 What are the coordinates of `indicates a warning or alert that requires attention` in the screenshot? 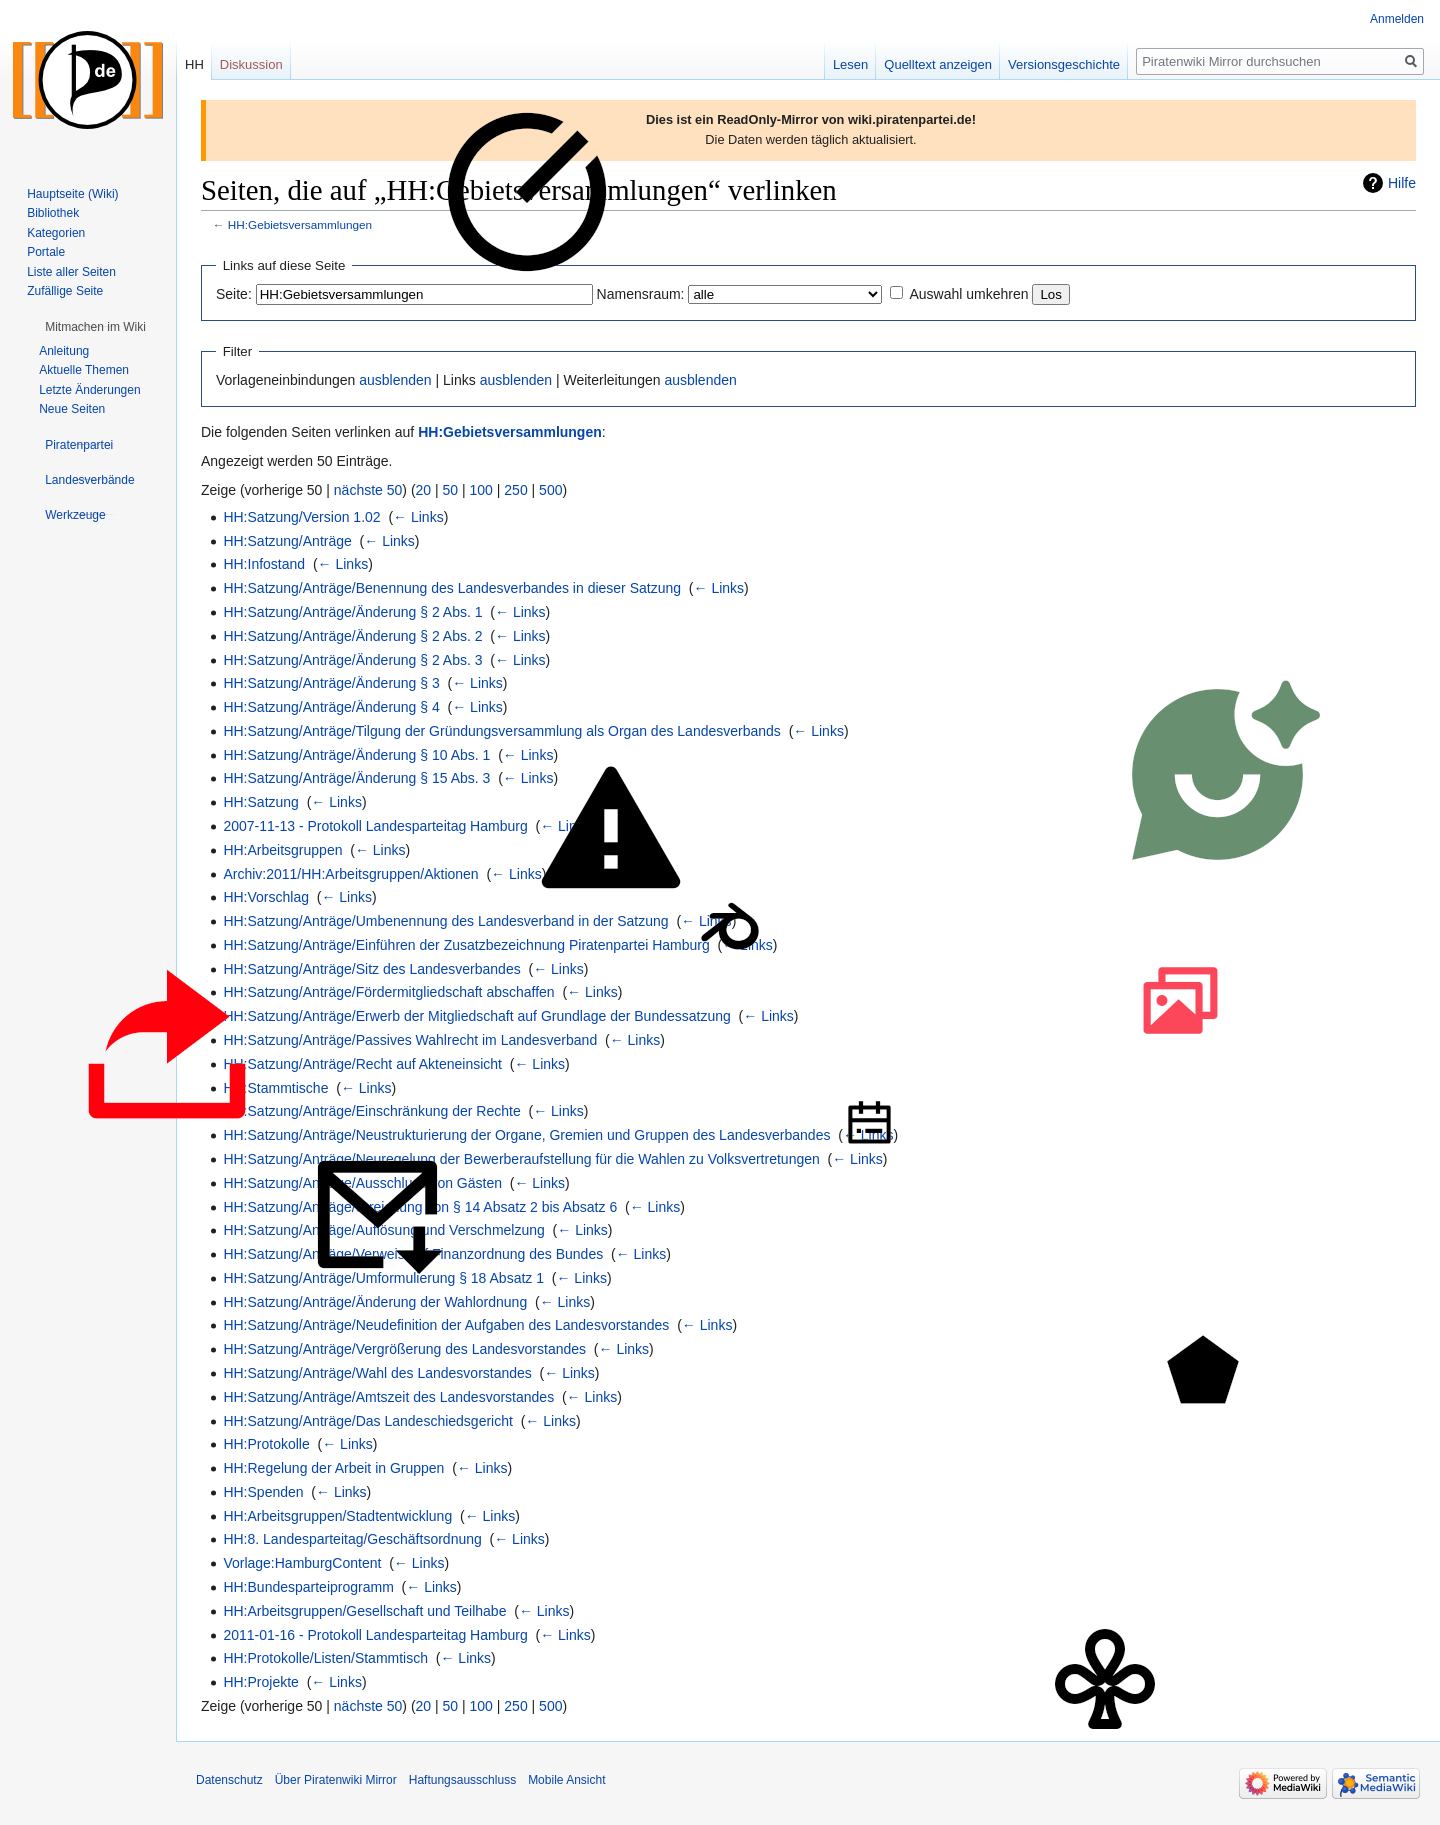 It's located at (611, 829).